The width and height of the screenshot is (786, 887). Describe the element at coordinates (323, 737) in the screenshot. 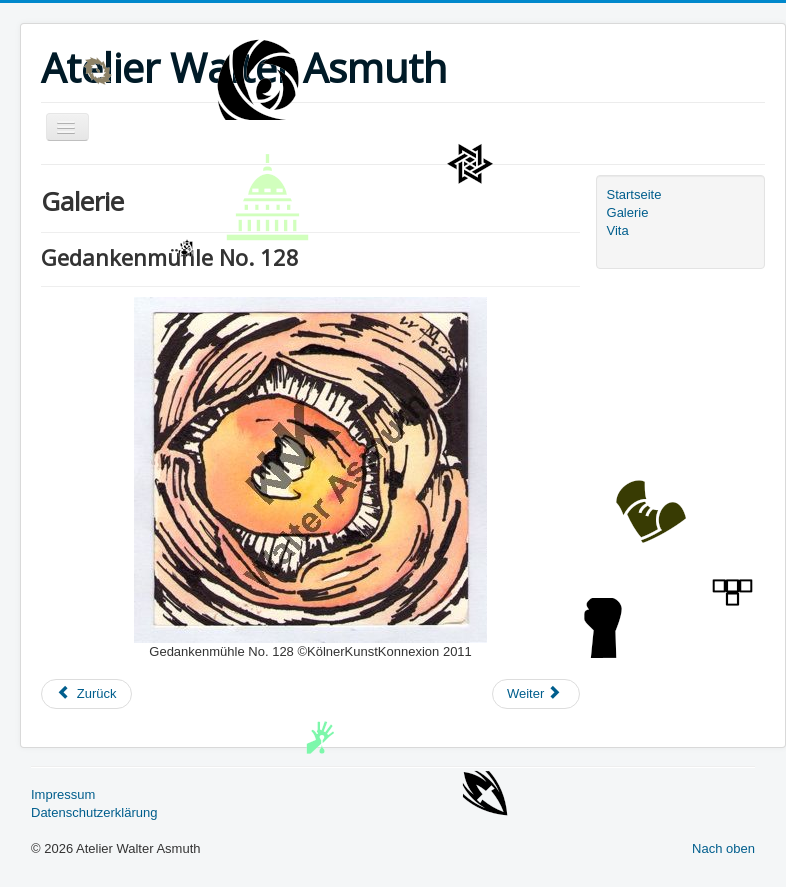

I see `indicates a stigmata or sacred wound status effect` at that location.